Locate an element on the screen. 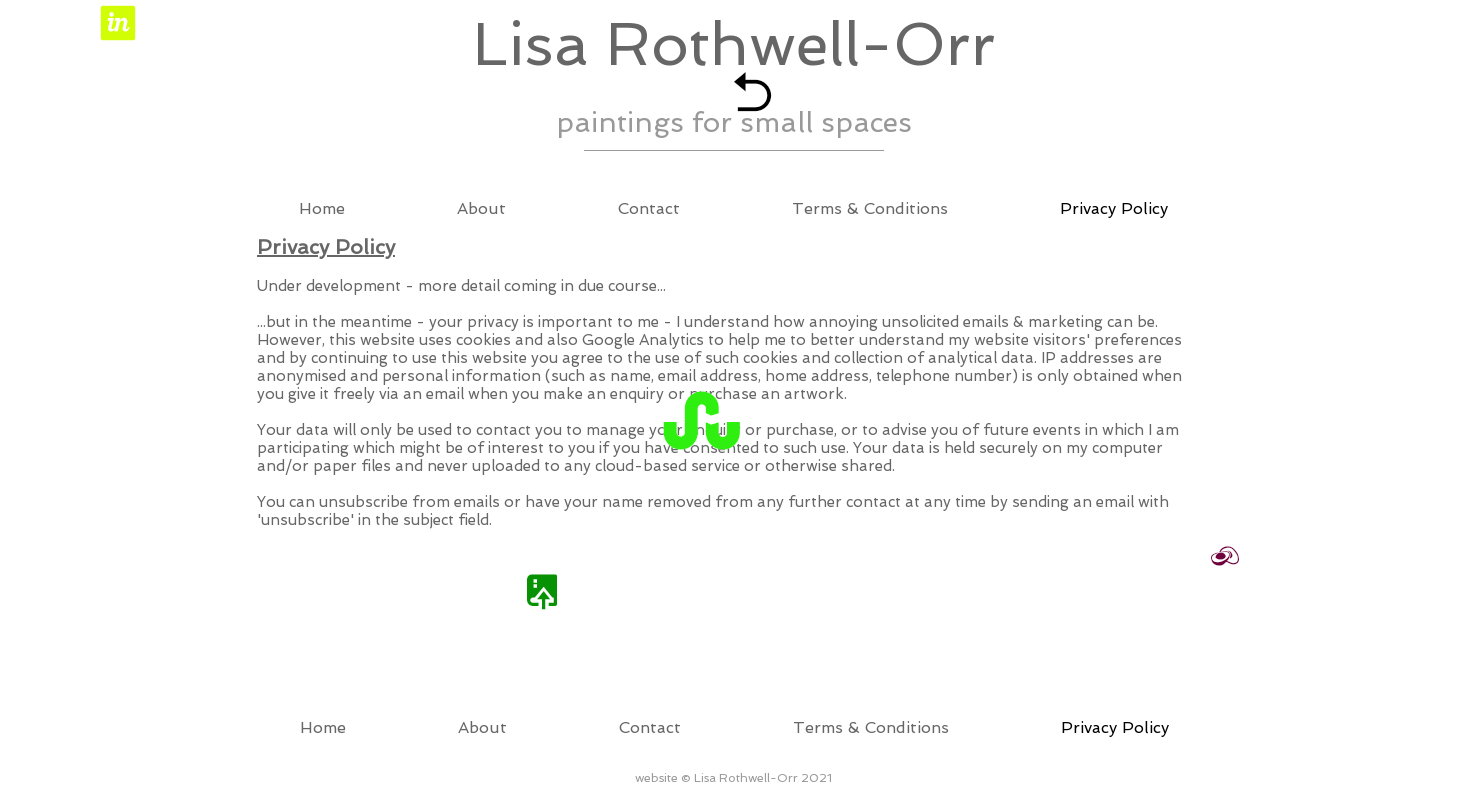 Image resolution: width=1468 pixels, height=809 pixels. go back to the previous screen is located at coordinates (753, 93).